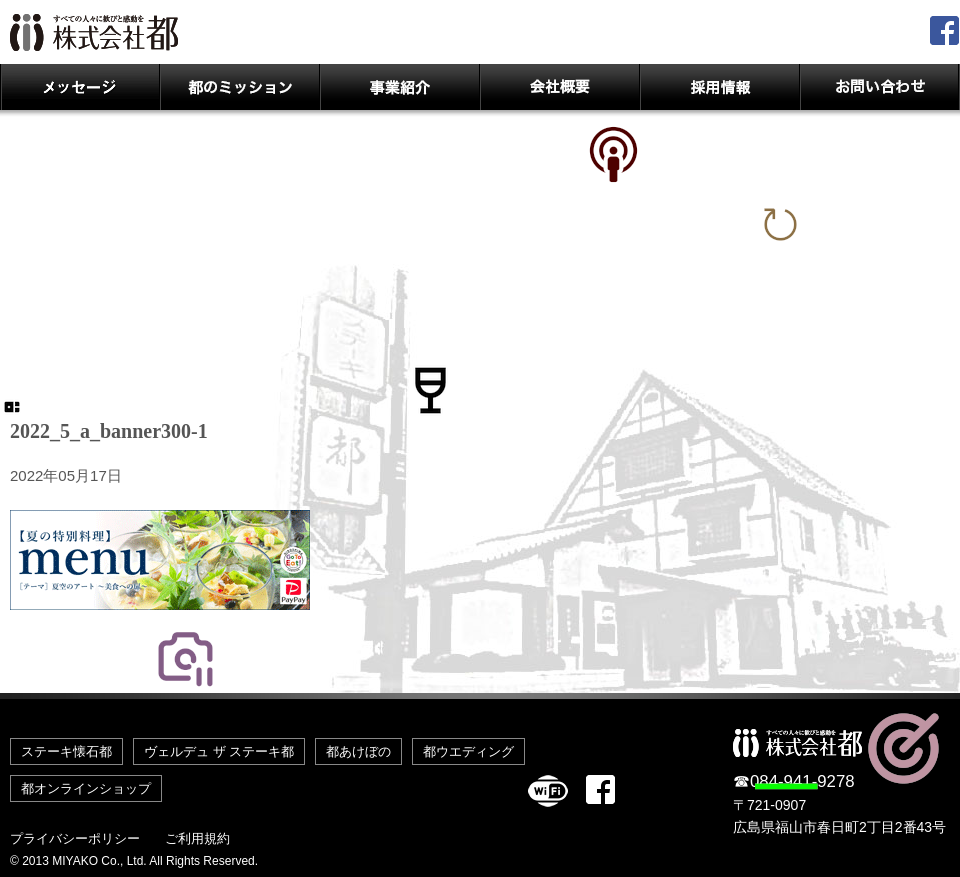 Image resolution: width=960 pixels, height=877 pixels. Describe the element at coordinates (780, 224) in the screenshot. I see `refresh or reload the current content` at that location.